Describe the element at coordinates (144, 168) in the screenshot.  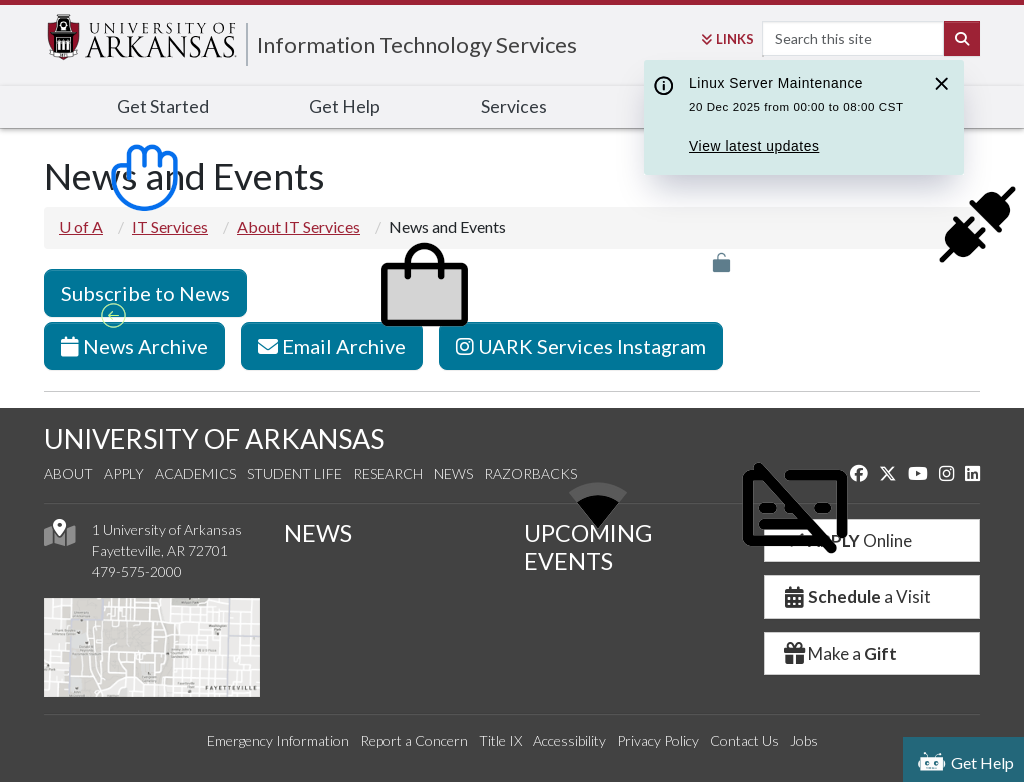
I see `drag to reorder or move an item` at that location.